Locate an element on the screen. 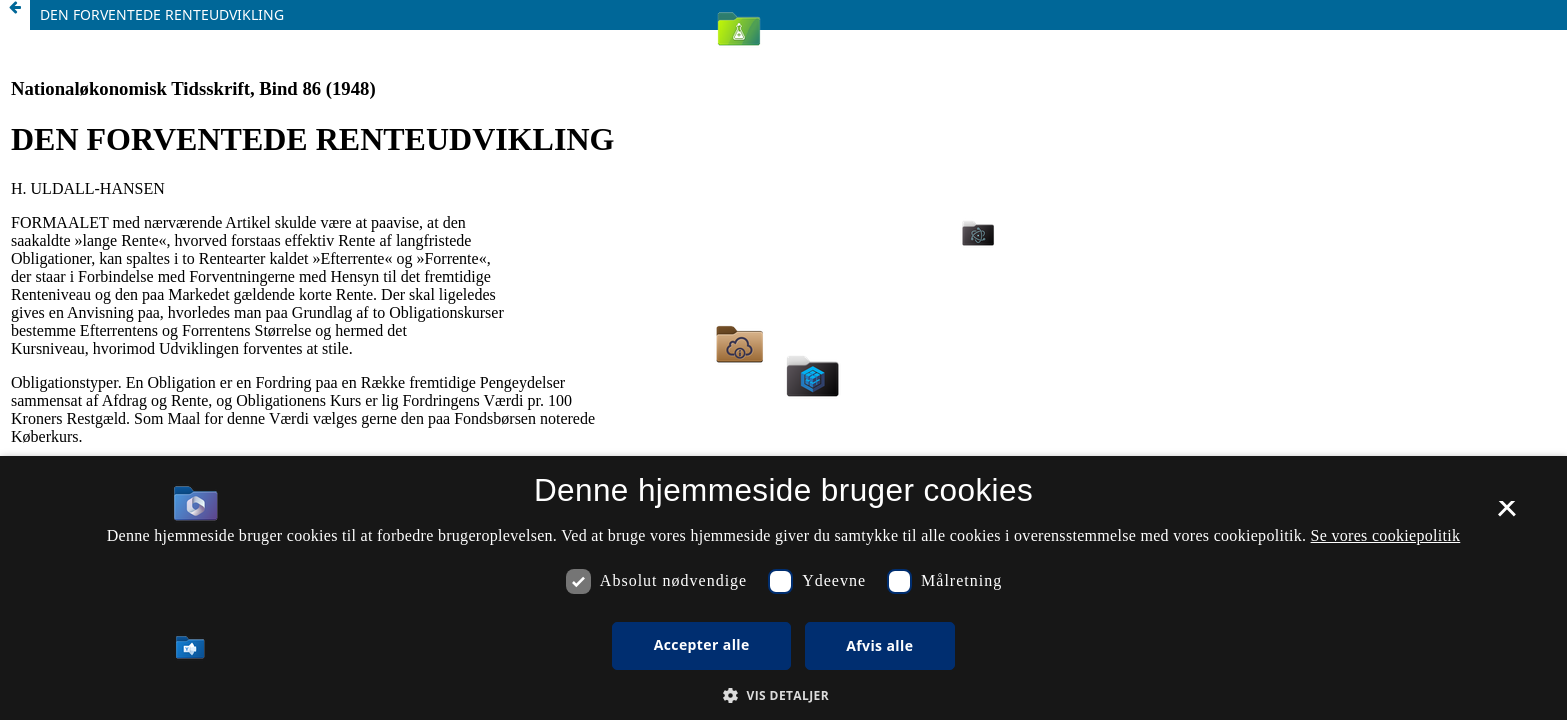  folder for science or chemistry-related files is located at coordinates (739, 30).